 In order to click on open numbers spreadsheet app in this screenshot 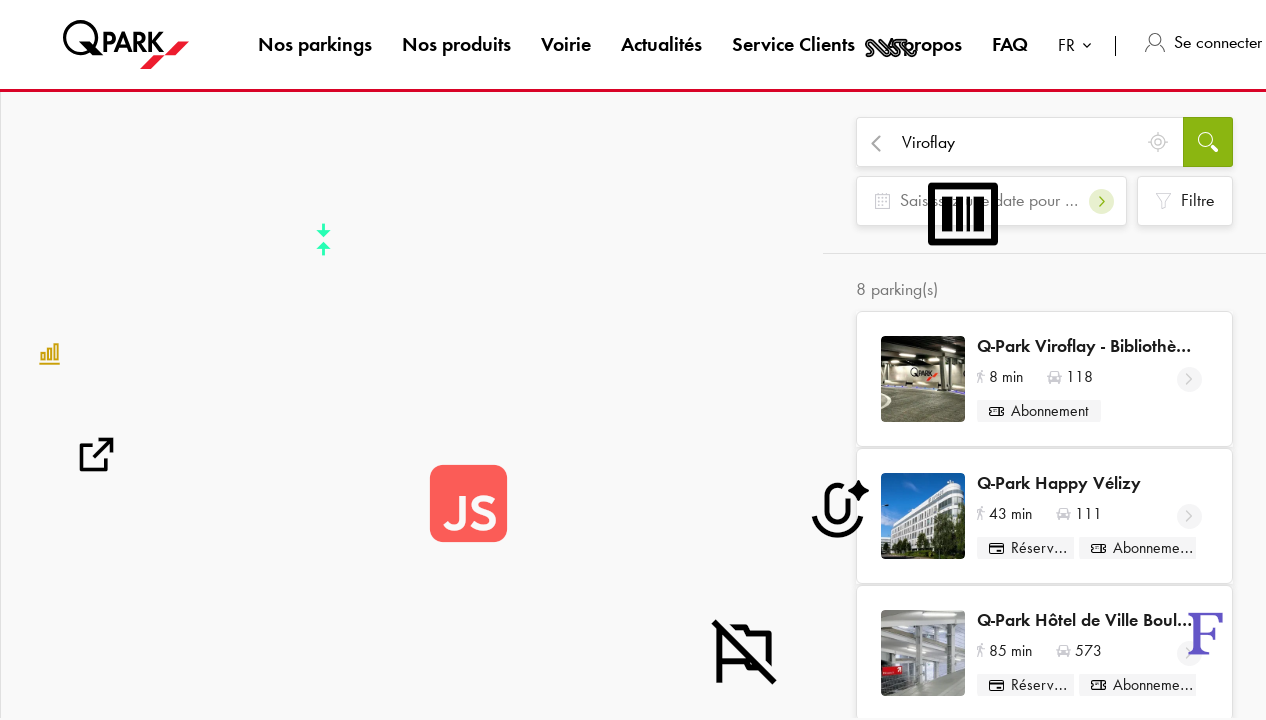, I will do `click(49, 354)`.